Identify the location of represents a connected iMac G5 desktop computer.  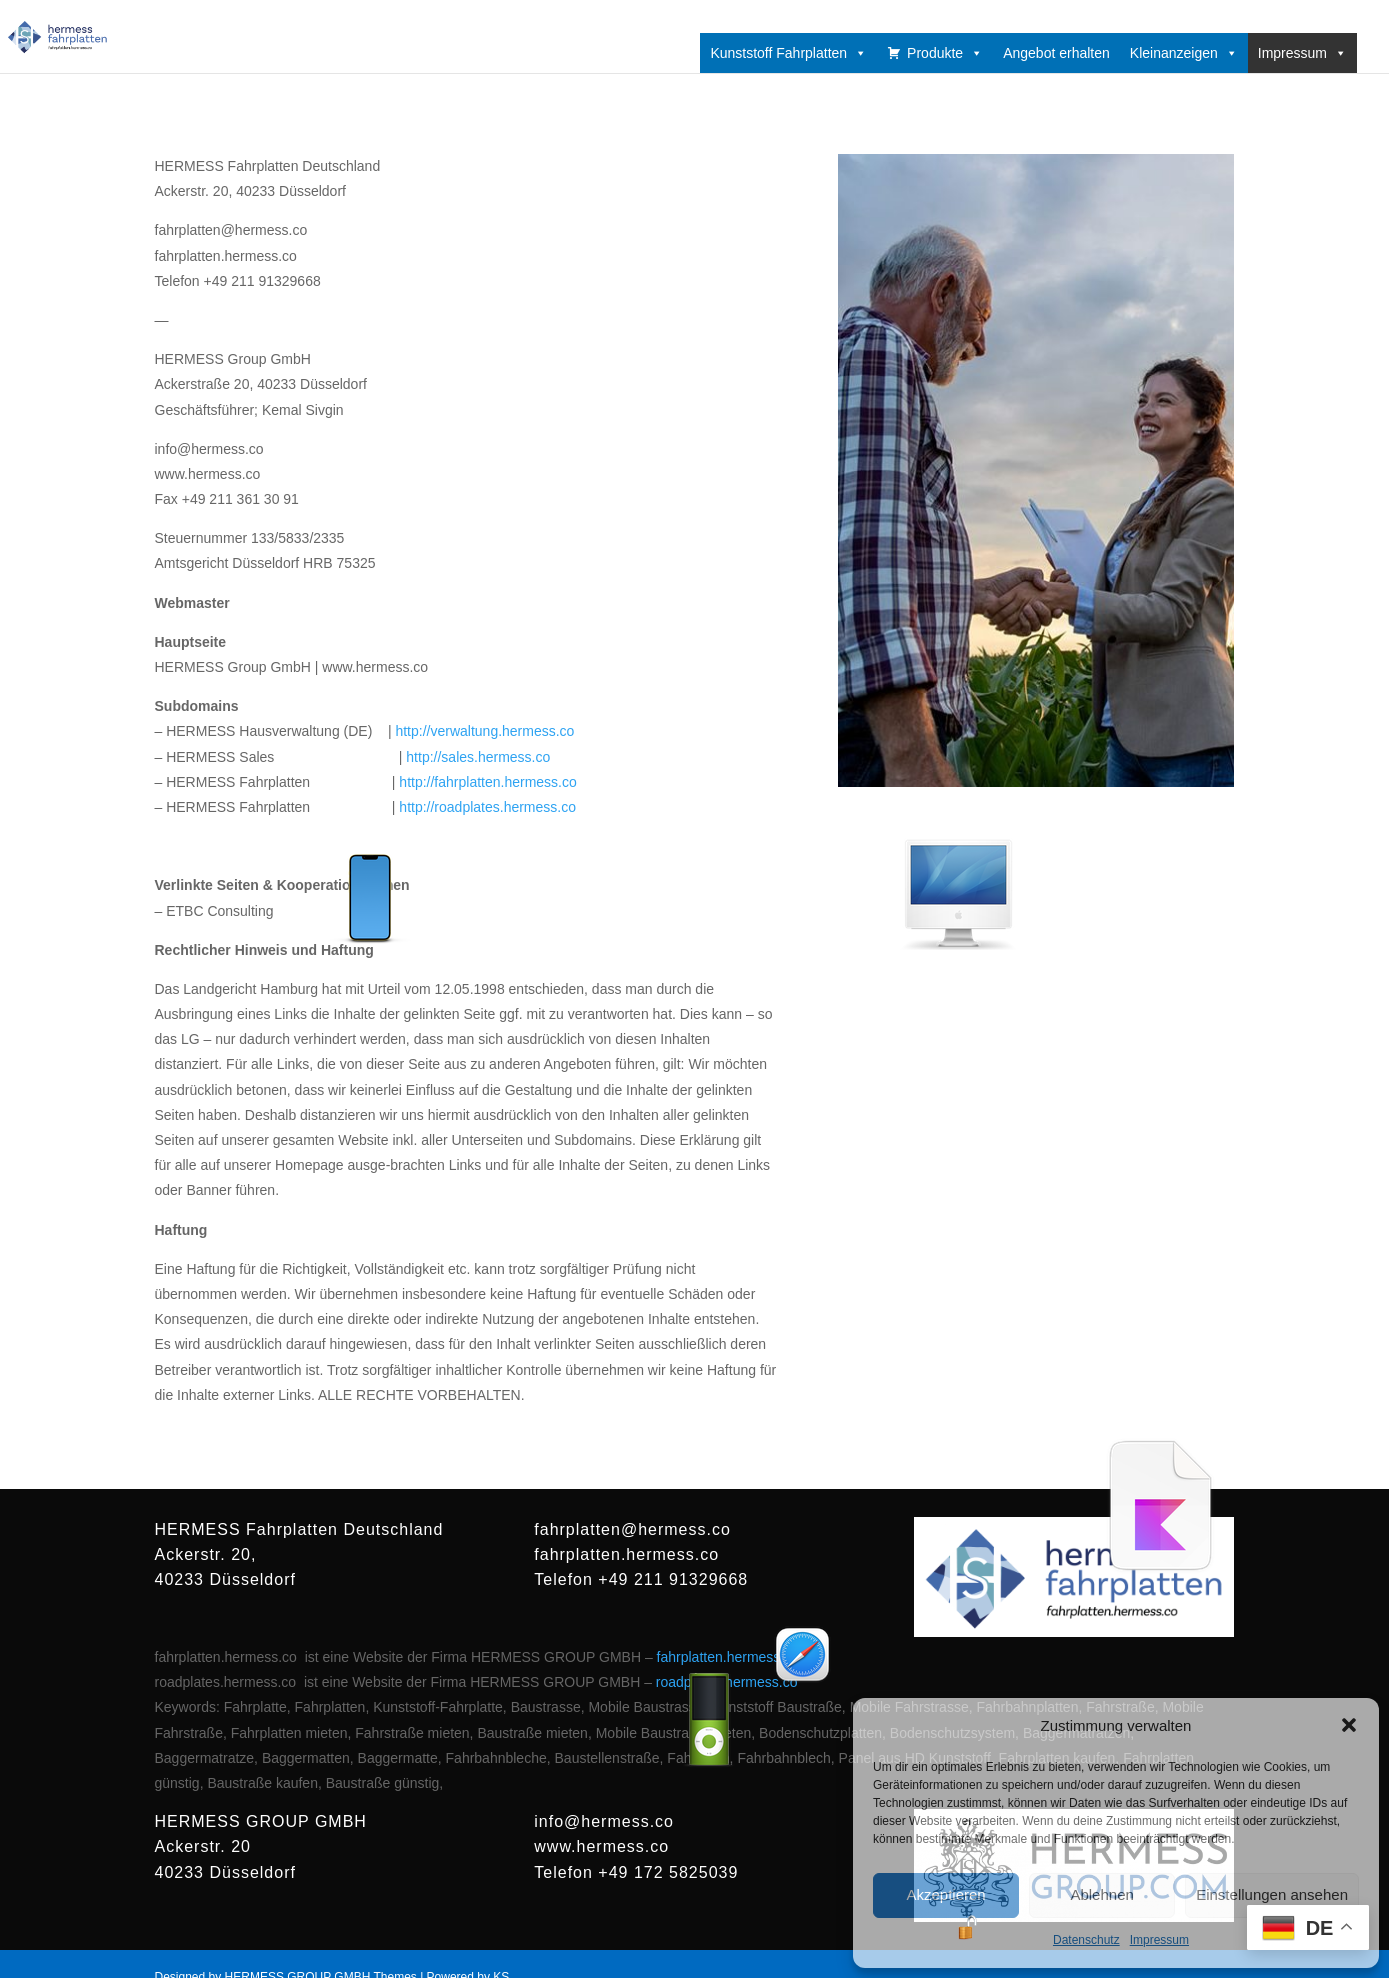
(958, 884).